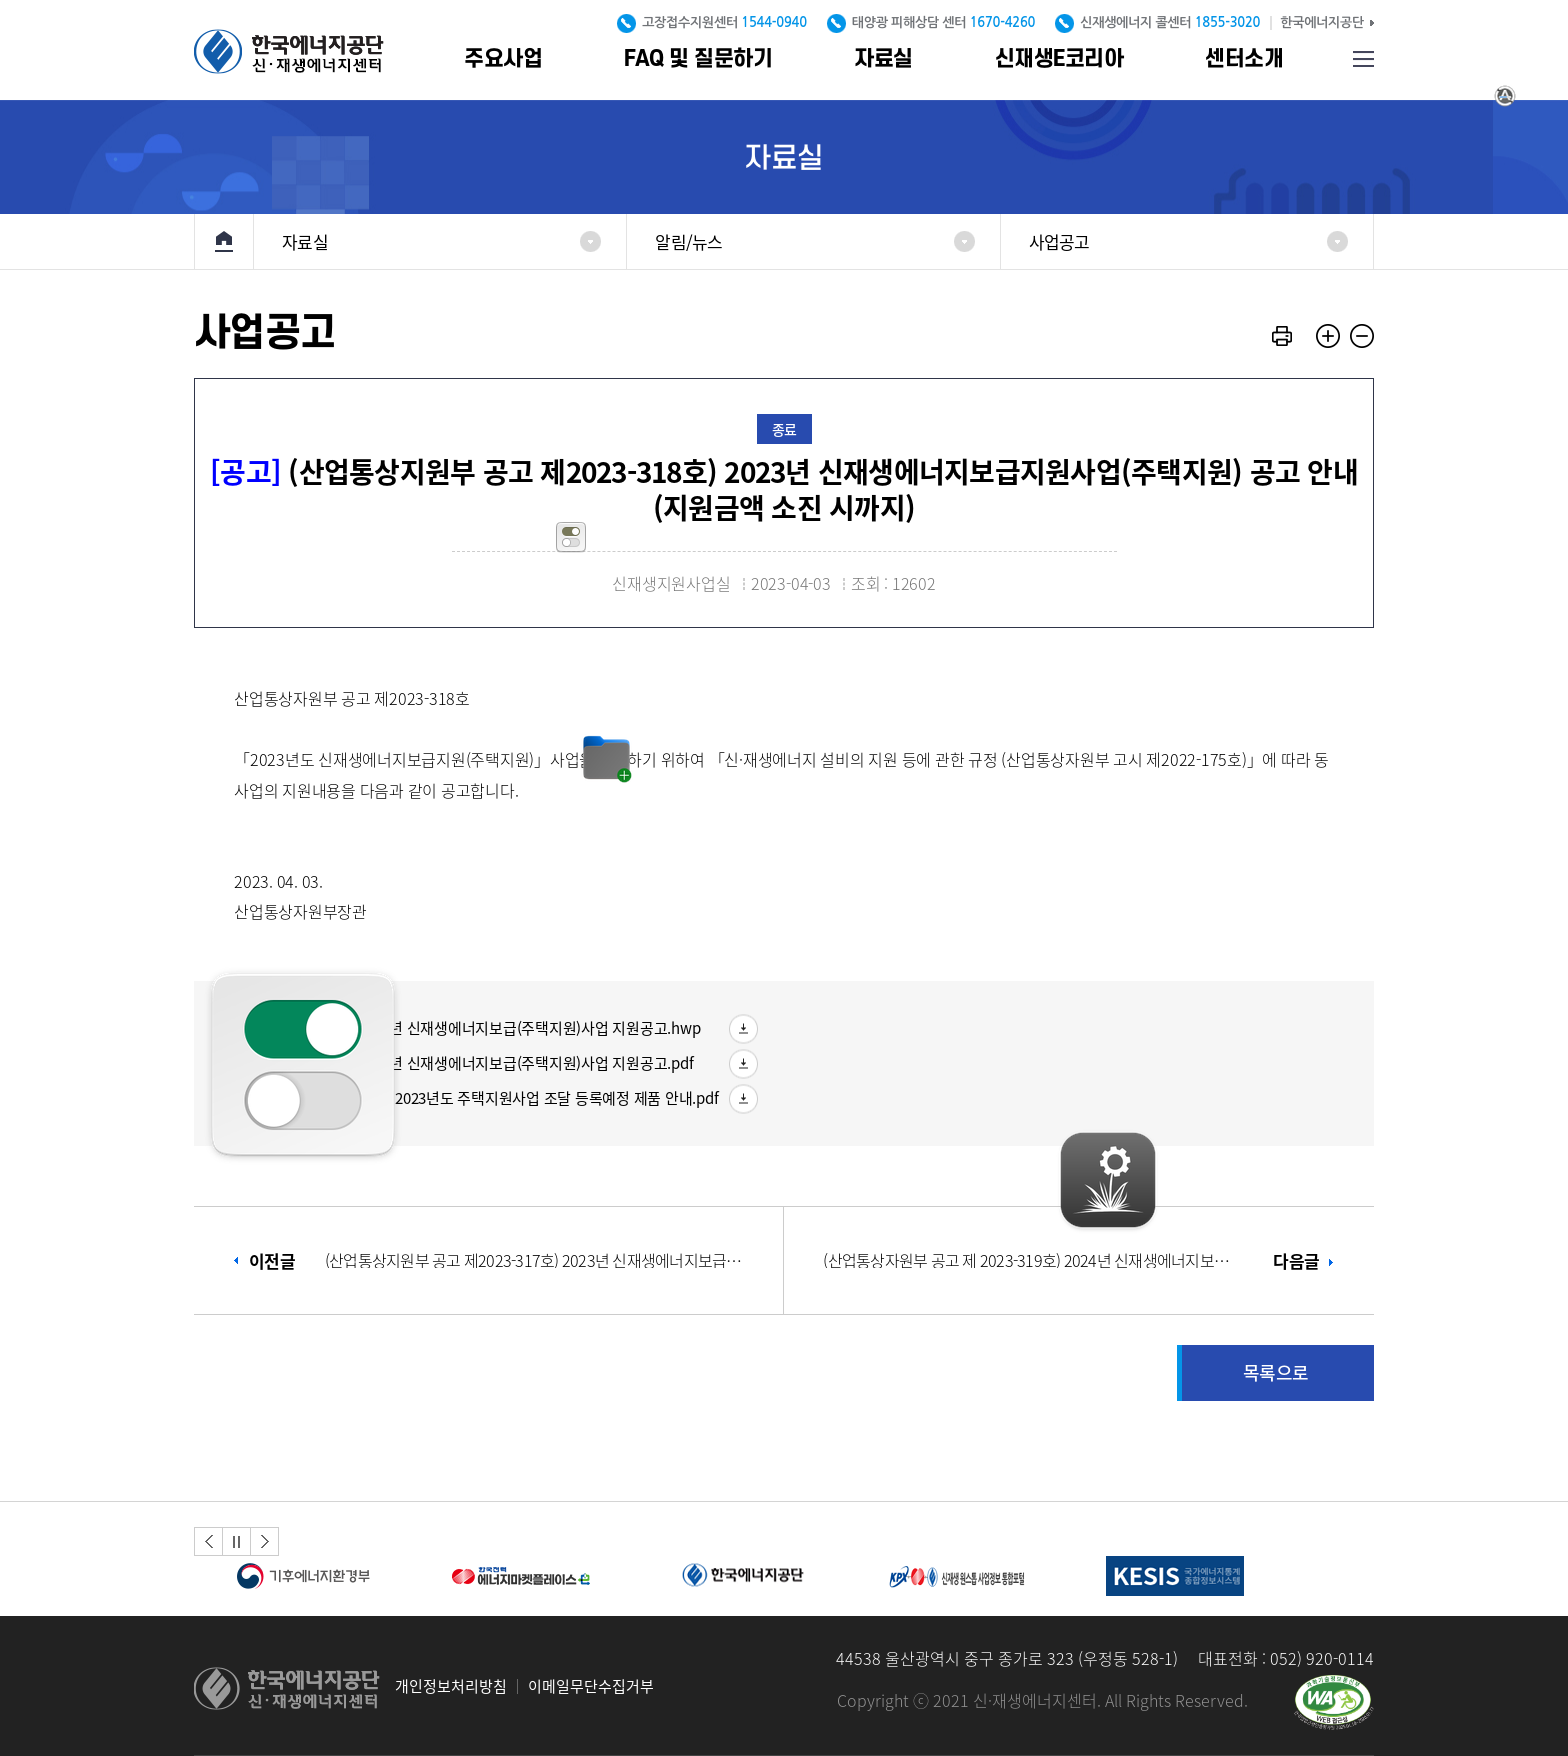 This screenshot has width=1568, height=1756. I want to click on check for available software updates, so click(1505, 96).